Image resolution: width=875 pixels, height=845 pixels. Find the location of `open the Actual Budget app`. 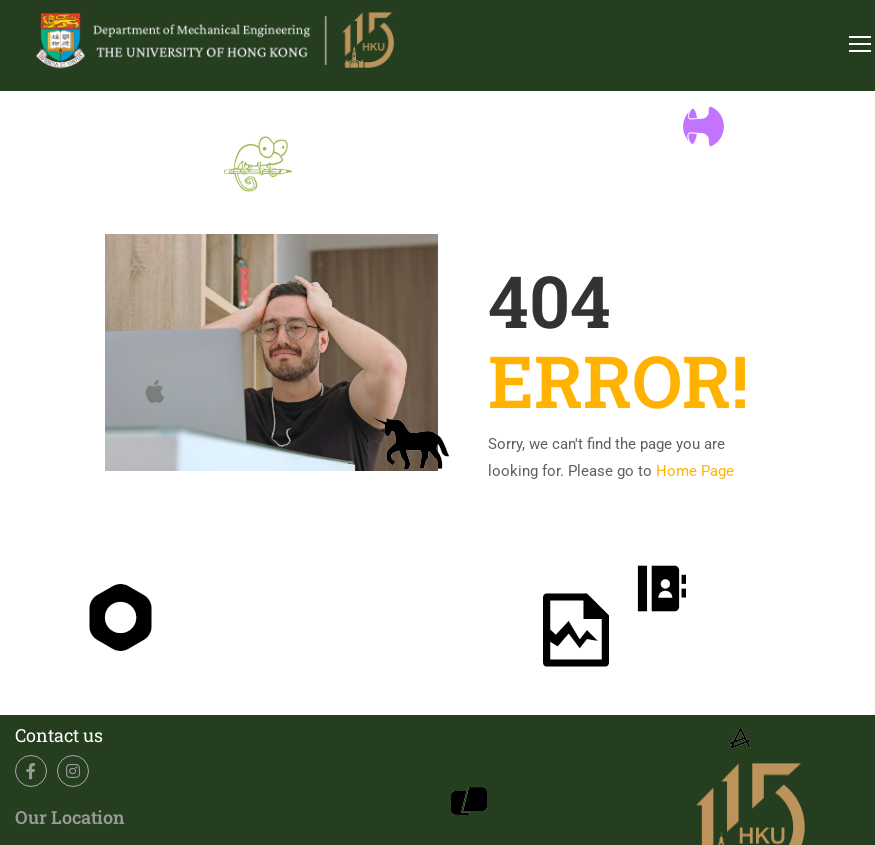

open the Actual Budget app is located at coordinates (740, 738).